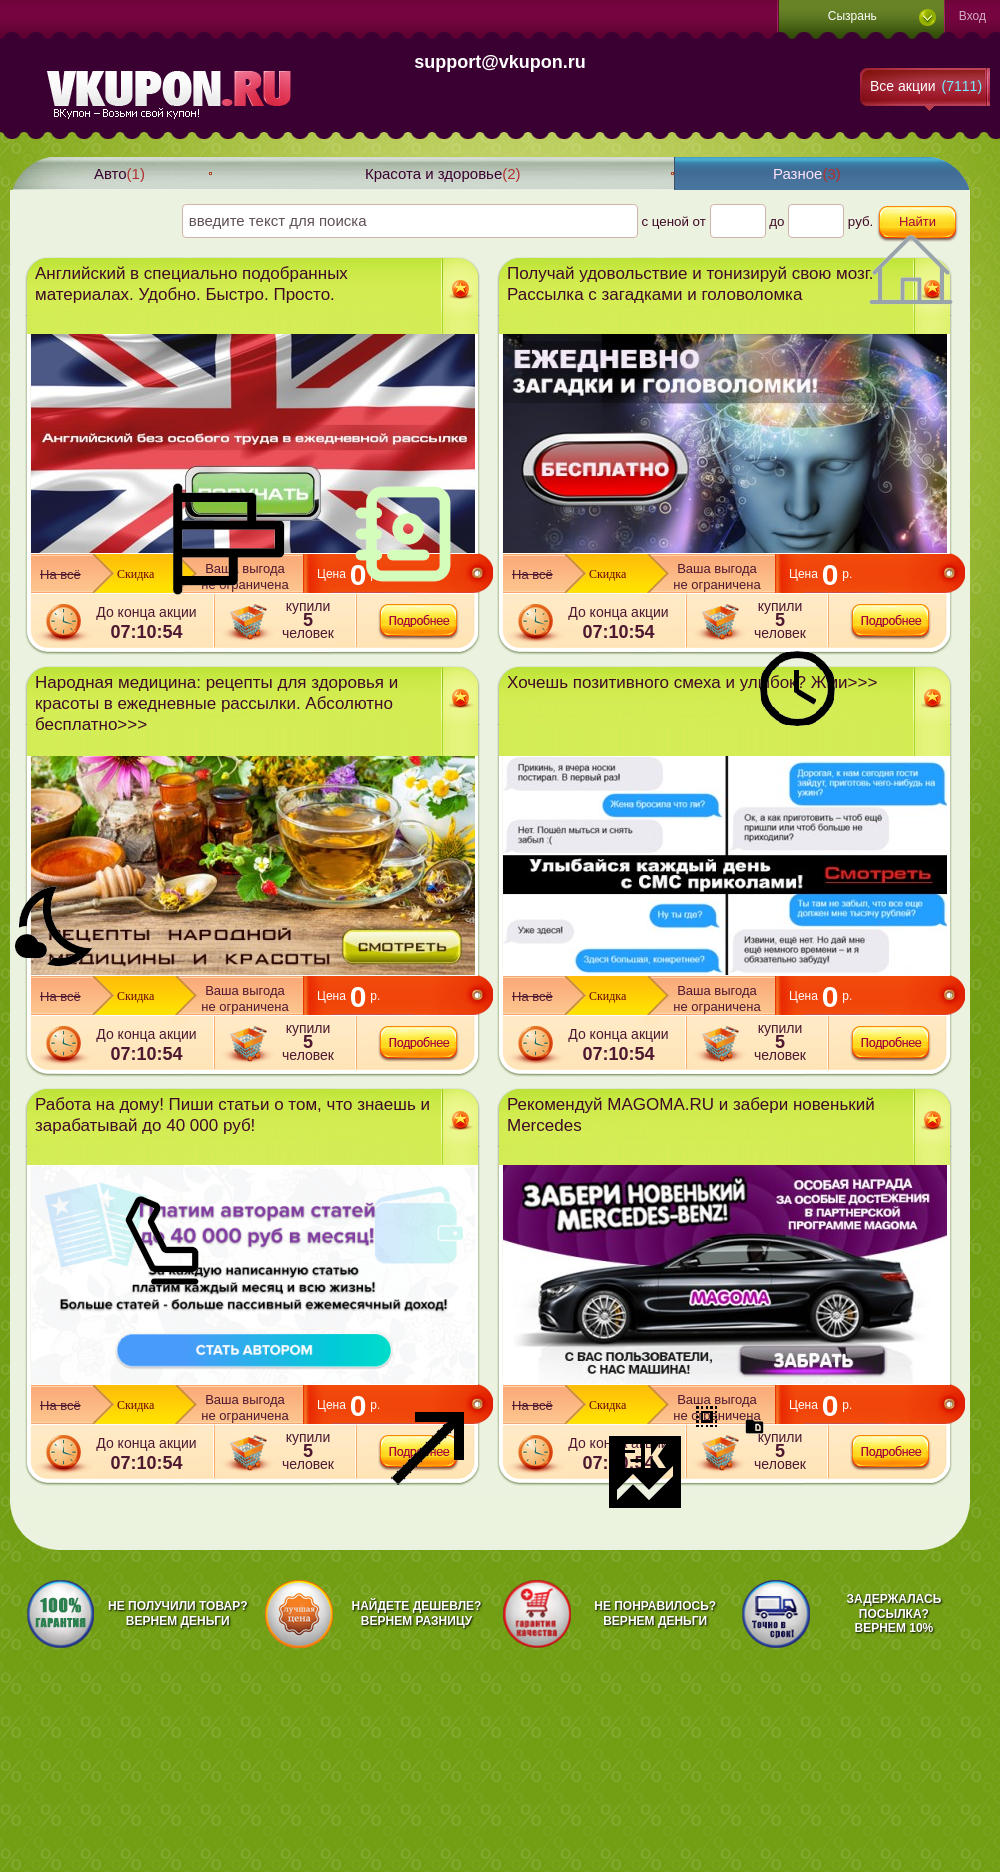 This screenshot has height=1872, width=1000. Describe the element at coordinates (59, 926) in the screenshot. I see `switch to dark mode or night theme` at that location.